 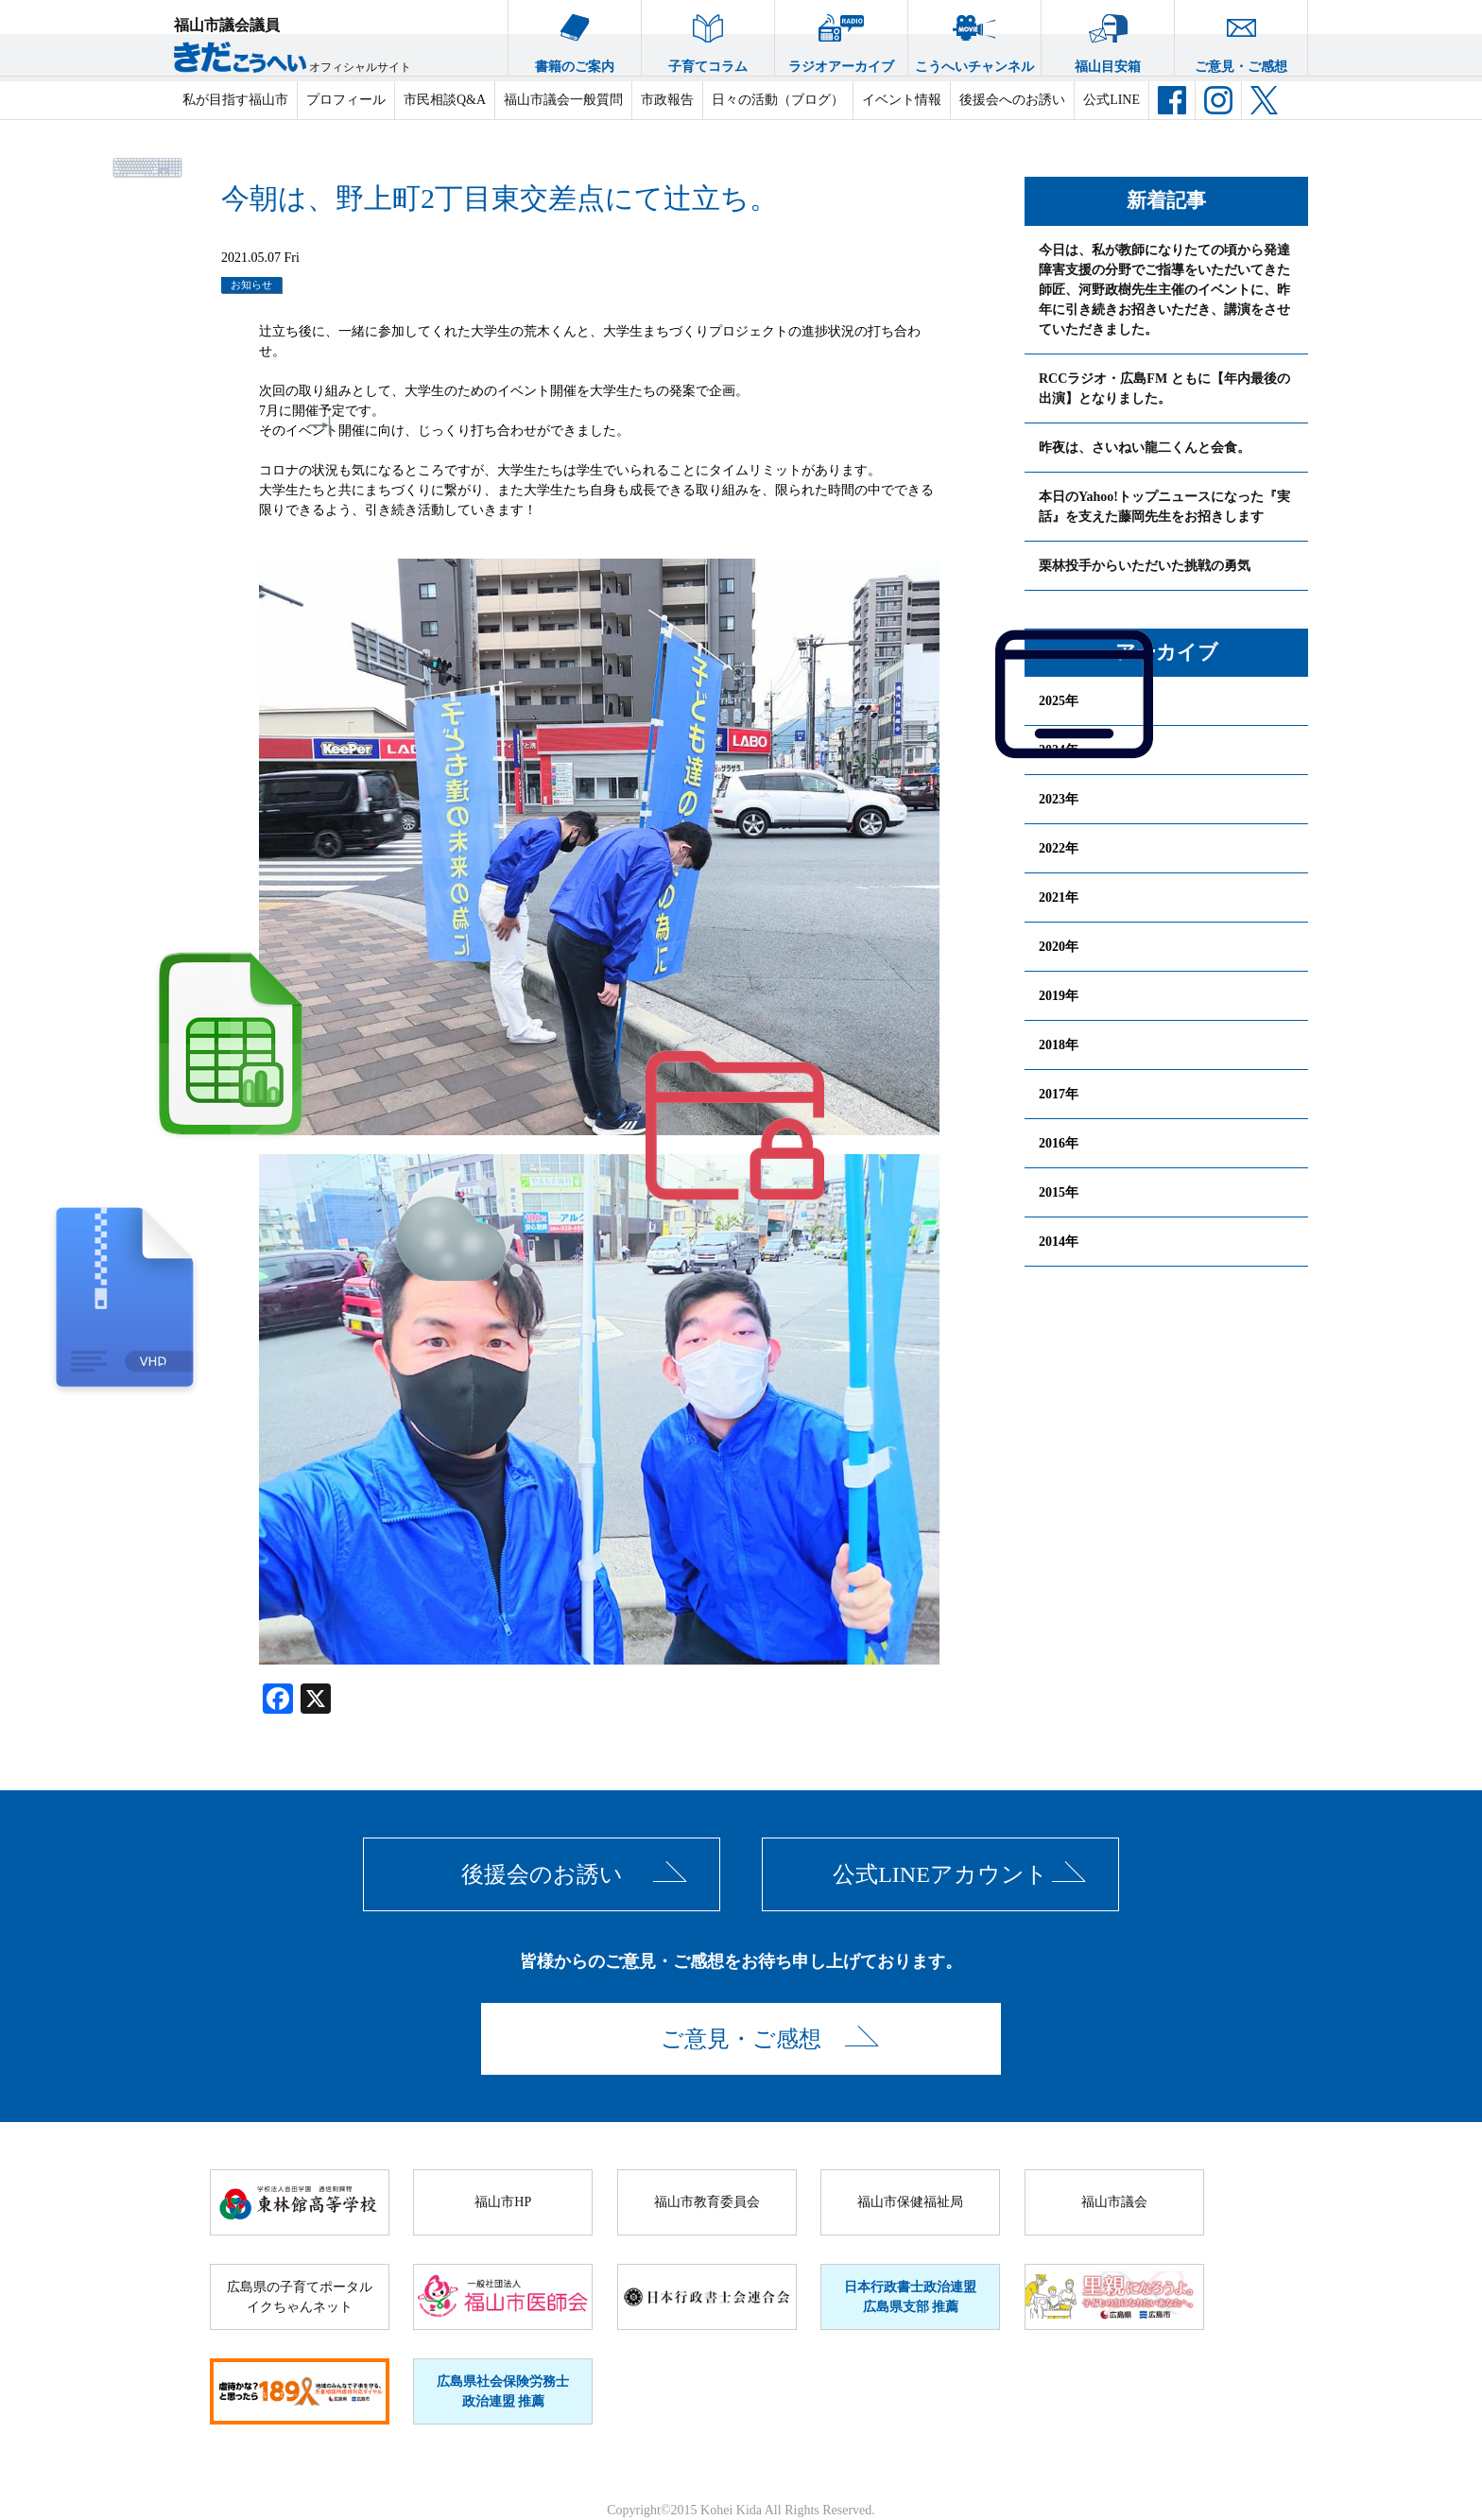 What do you see at coordinates (319, 425) in the screenshot?
I see `jump to the last item in a list` at bounding box center [319, 425].